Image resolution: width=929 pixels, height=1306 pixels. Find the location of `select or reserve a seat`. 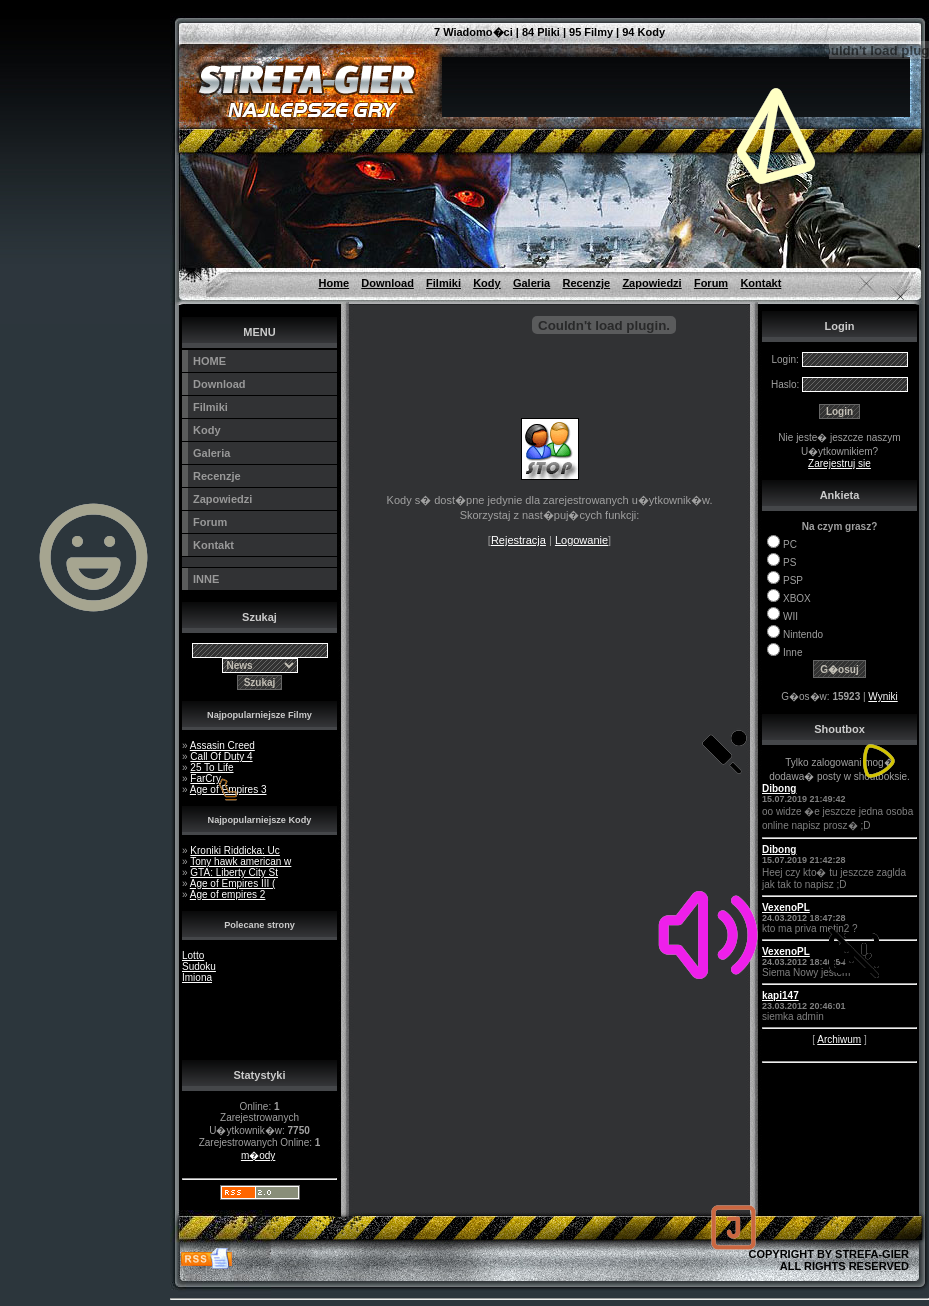

select or reserve a seat is located at coordinates (227, 789).